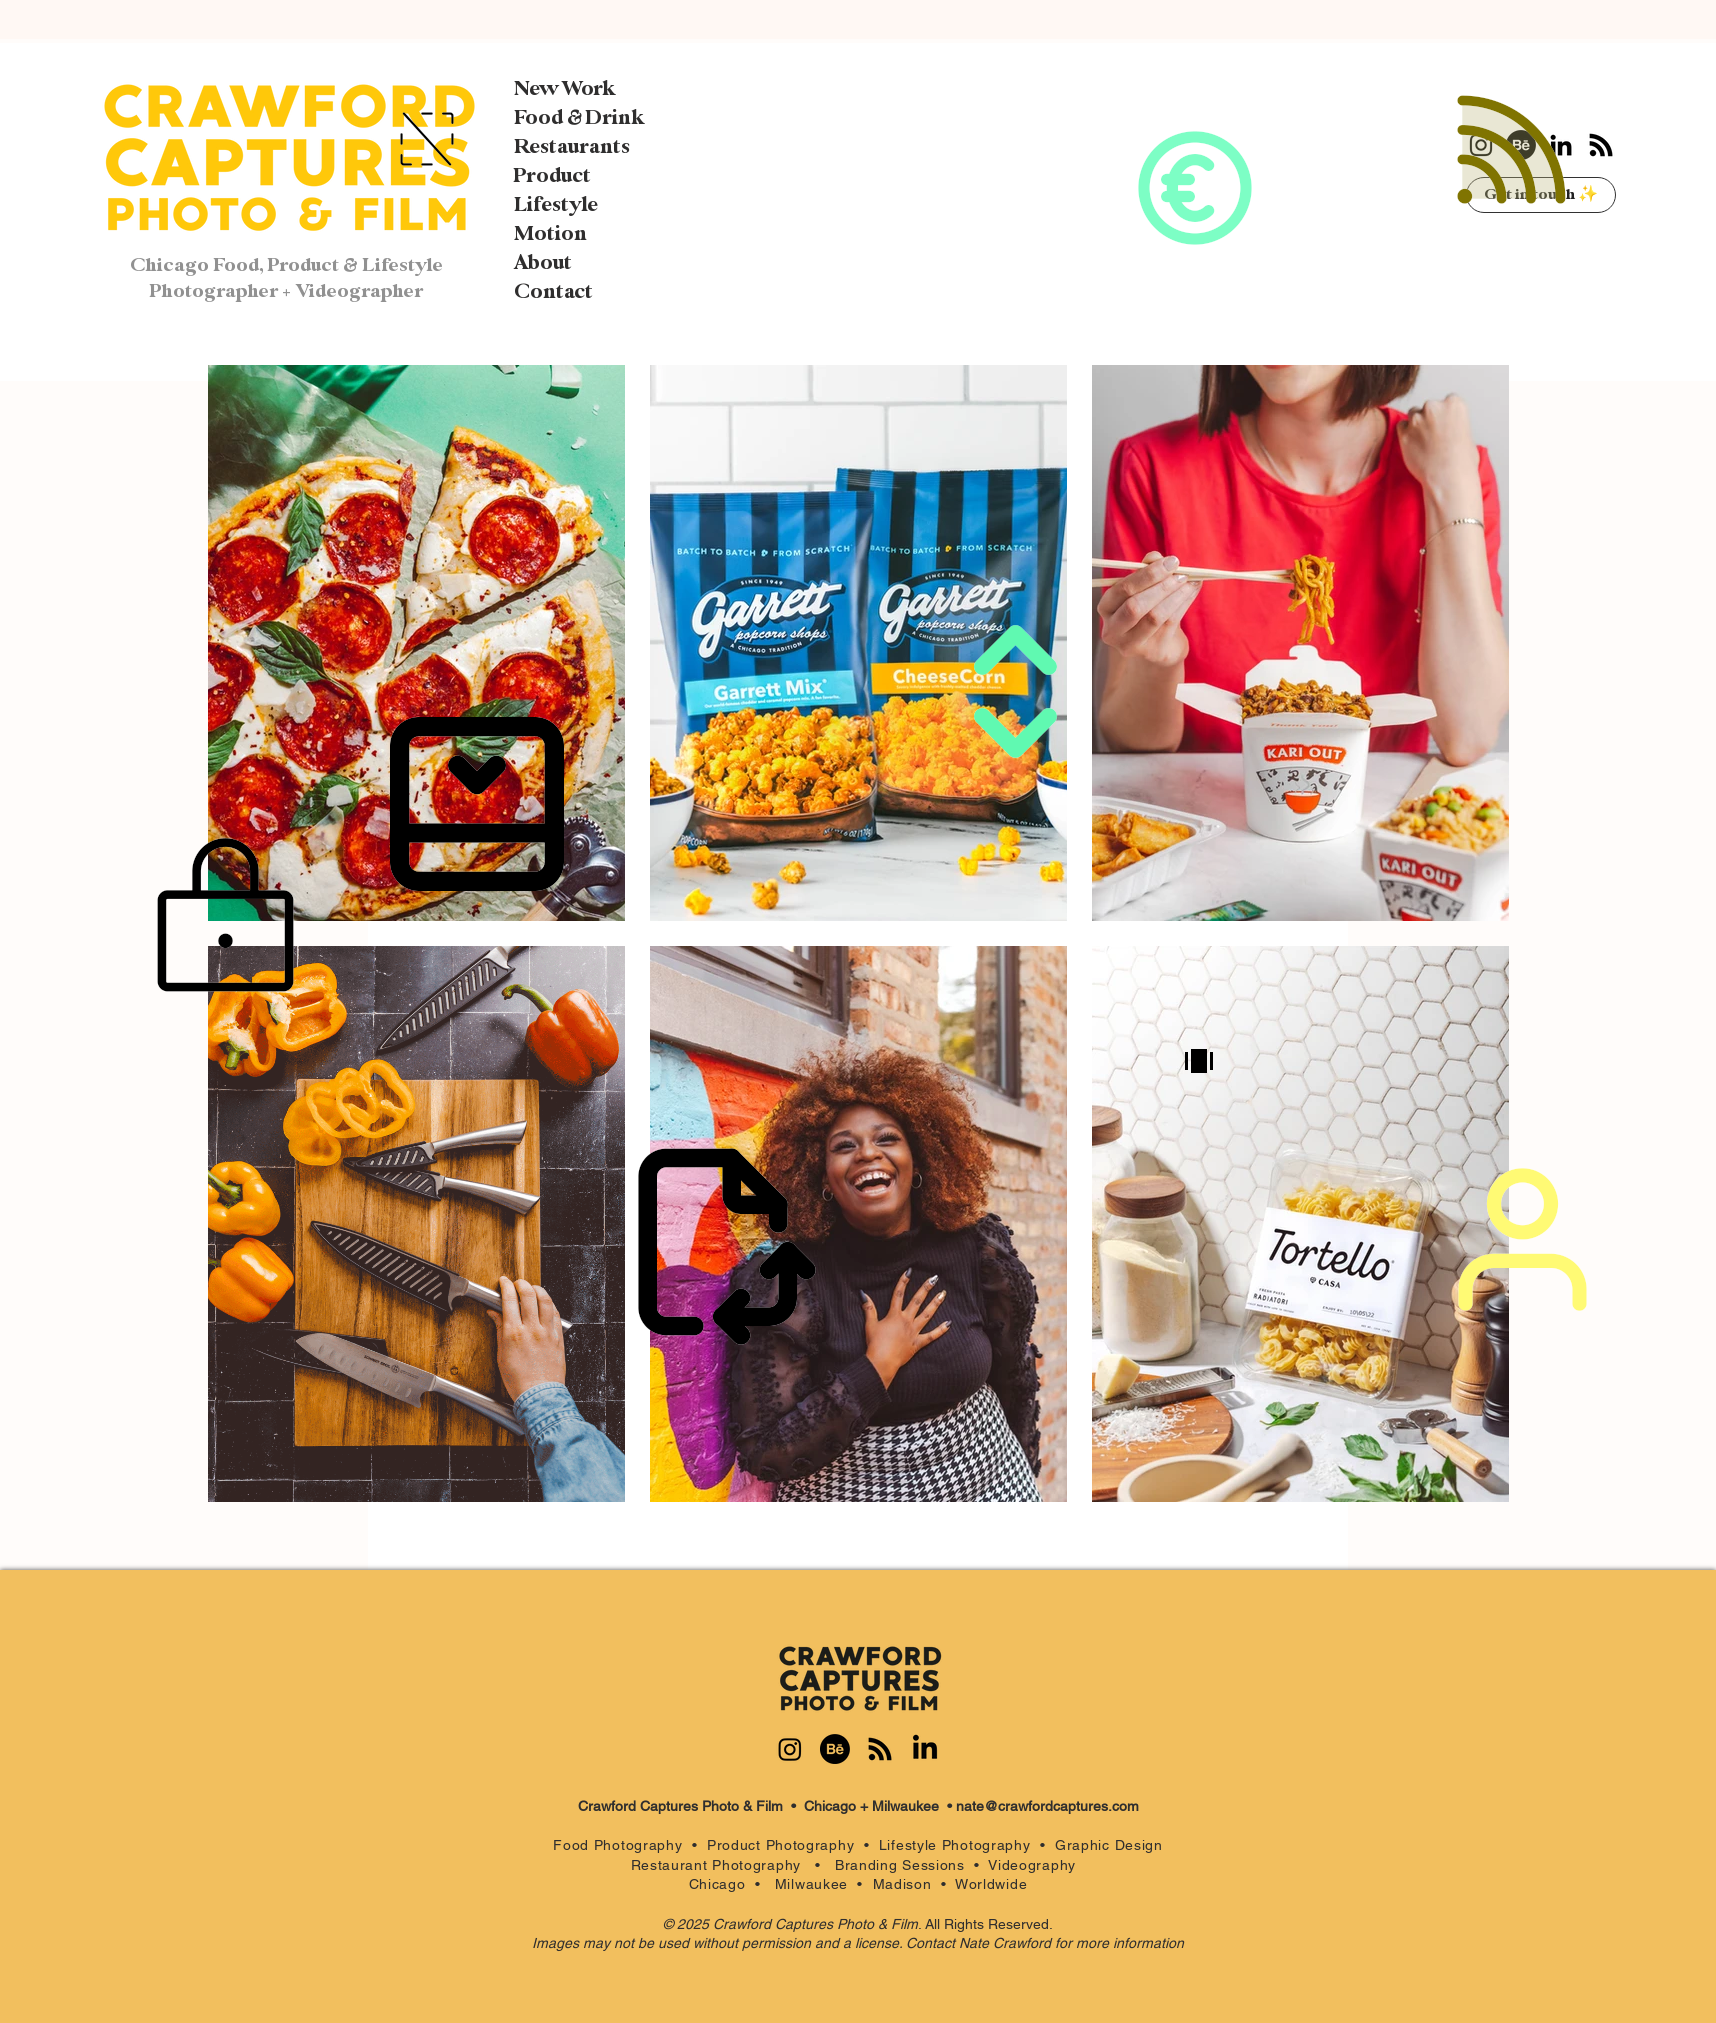 This screenshot has height=2023, width=1716. Describe the element at coordinates (1015, 691) in the screenshot. I see `expand or collapse a dropdown menu` at that location.